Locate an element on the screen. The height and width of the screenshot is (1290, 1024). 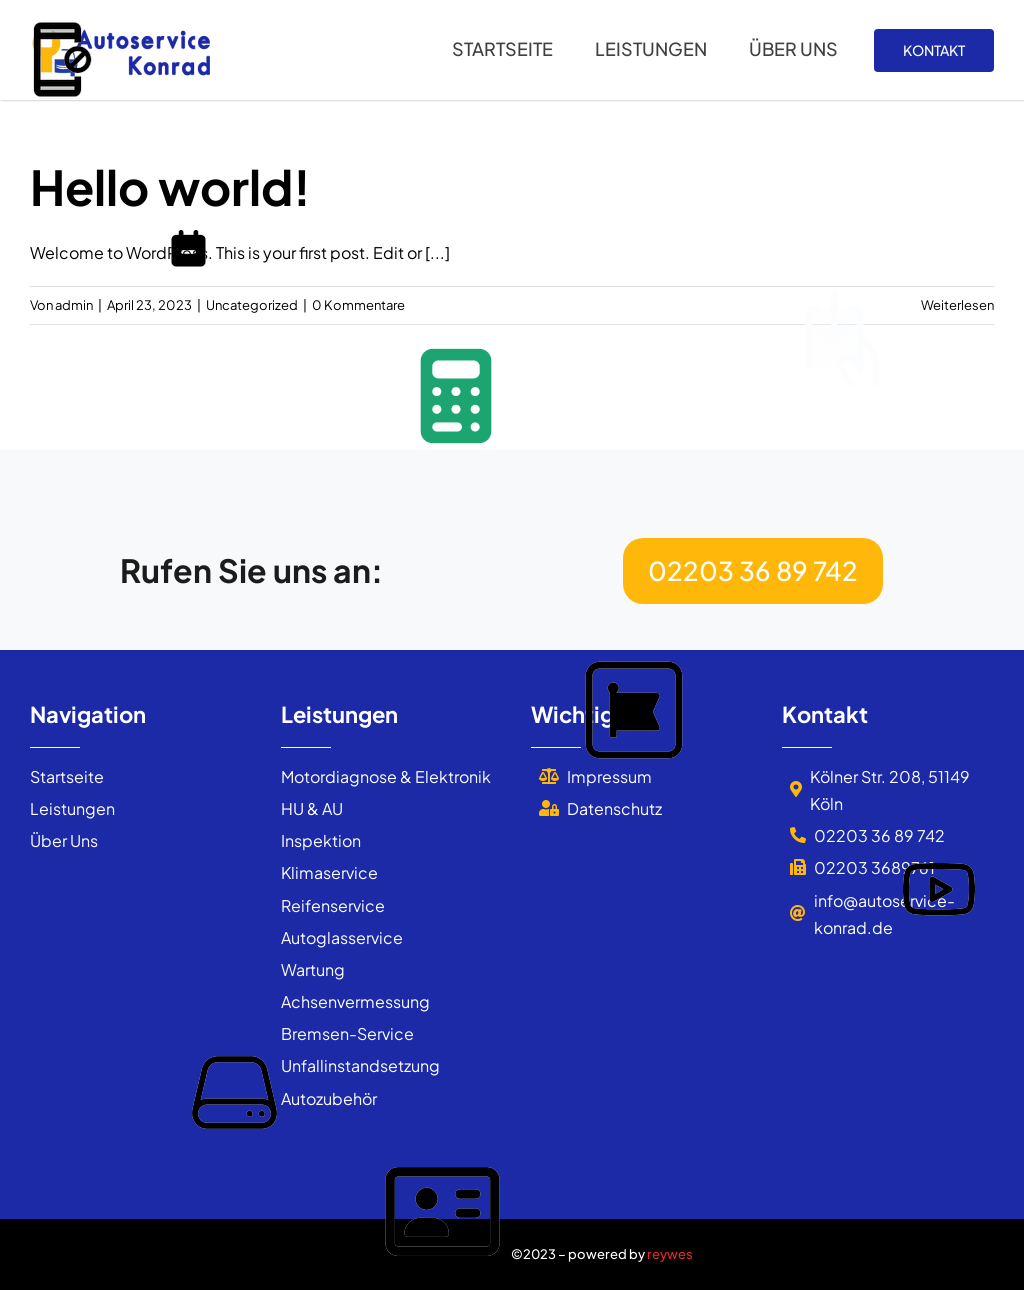
remove an event from your calendar is located at coordinates (188, 249).